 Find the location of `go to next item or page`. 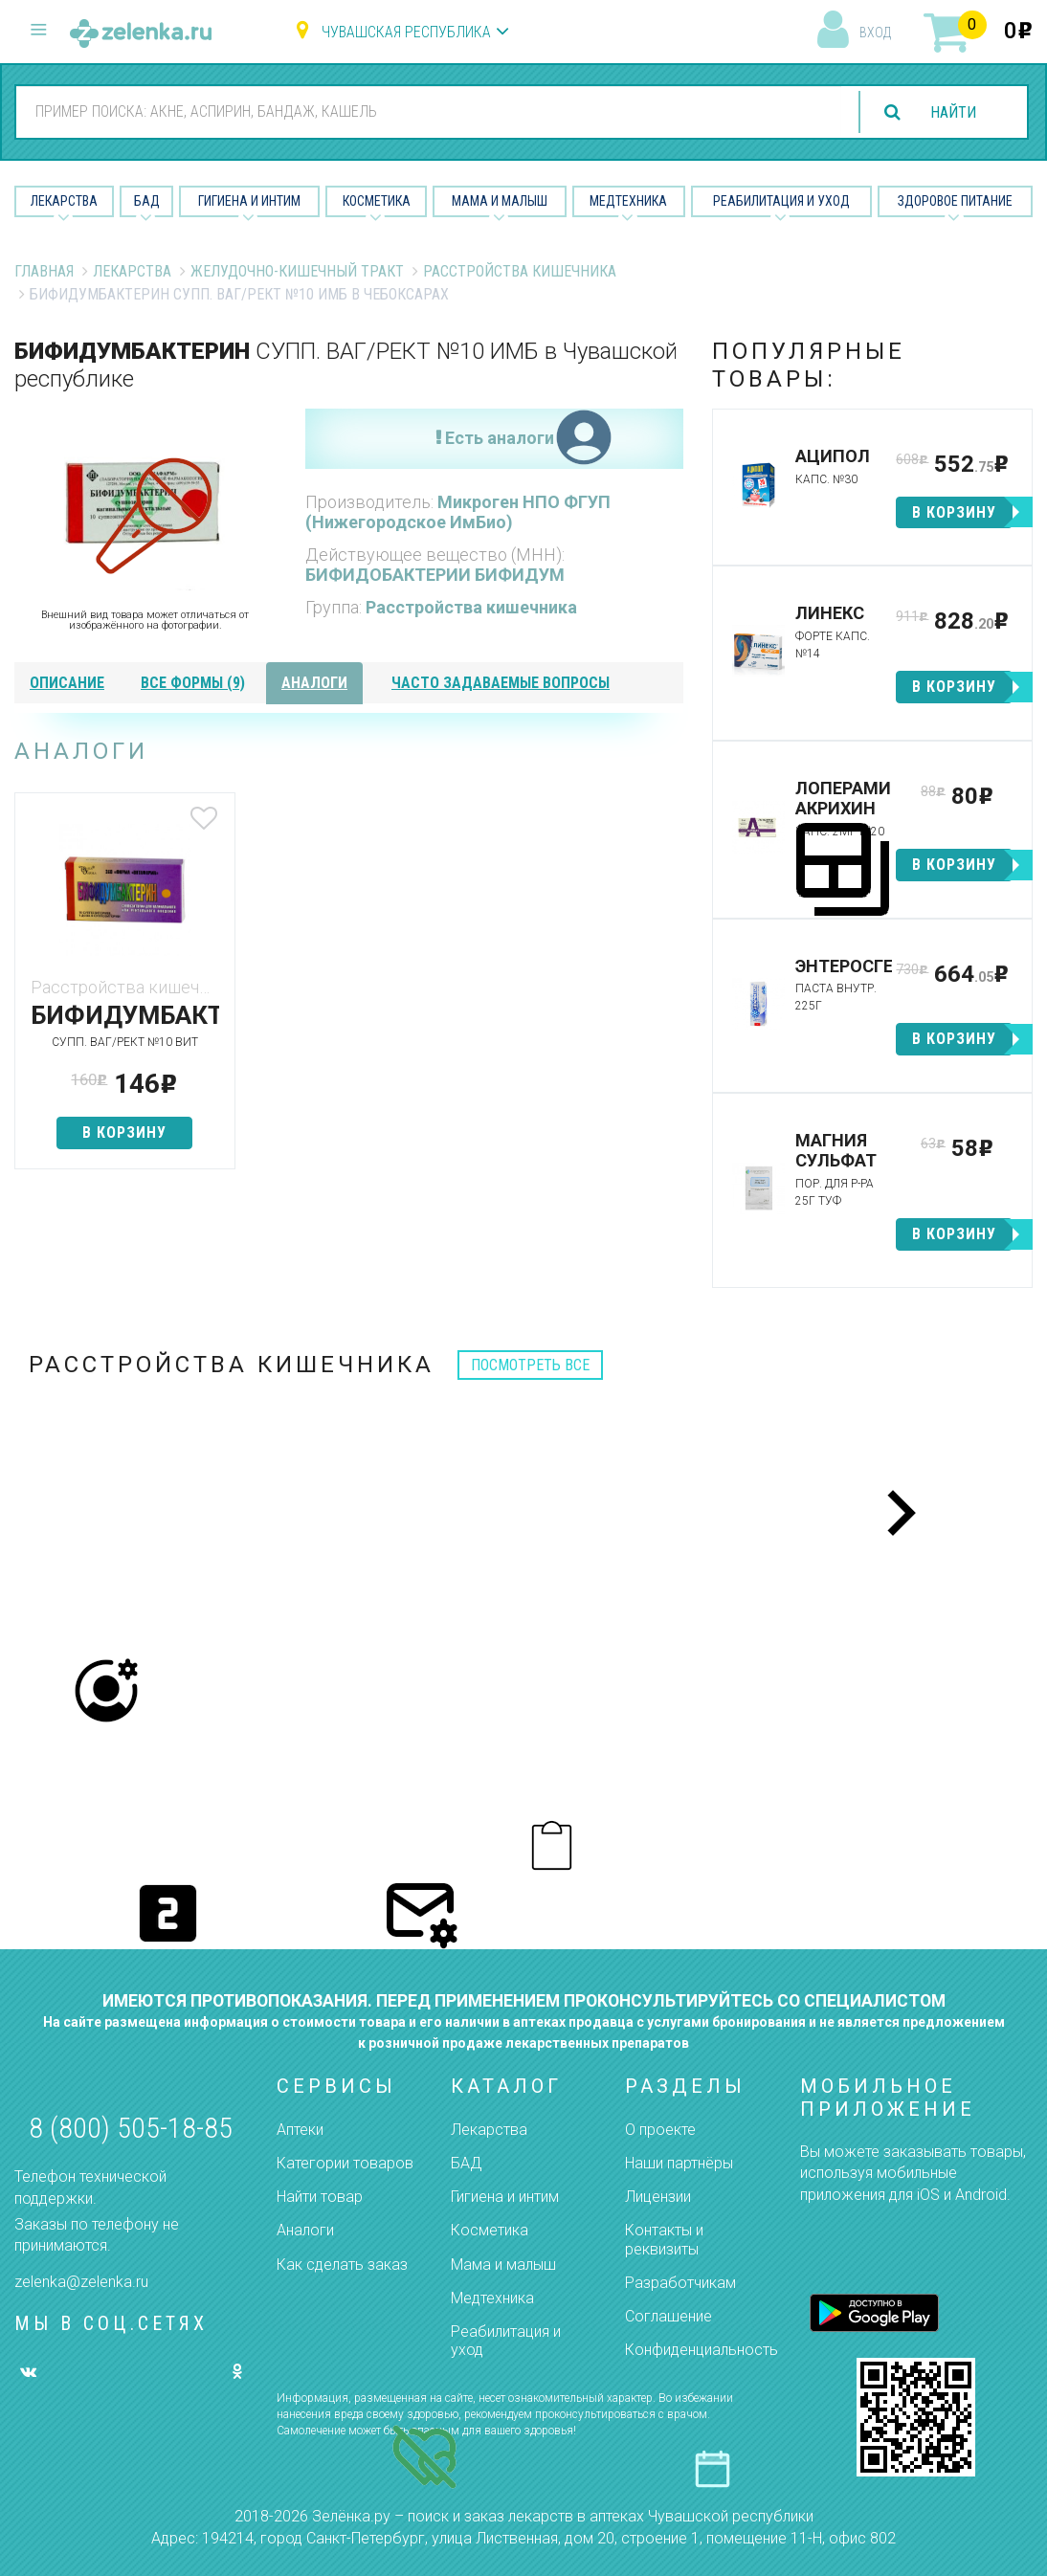

go to next item or page is located at coordinates (901, 1513).